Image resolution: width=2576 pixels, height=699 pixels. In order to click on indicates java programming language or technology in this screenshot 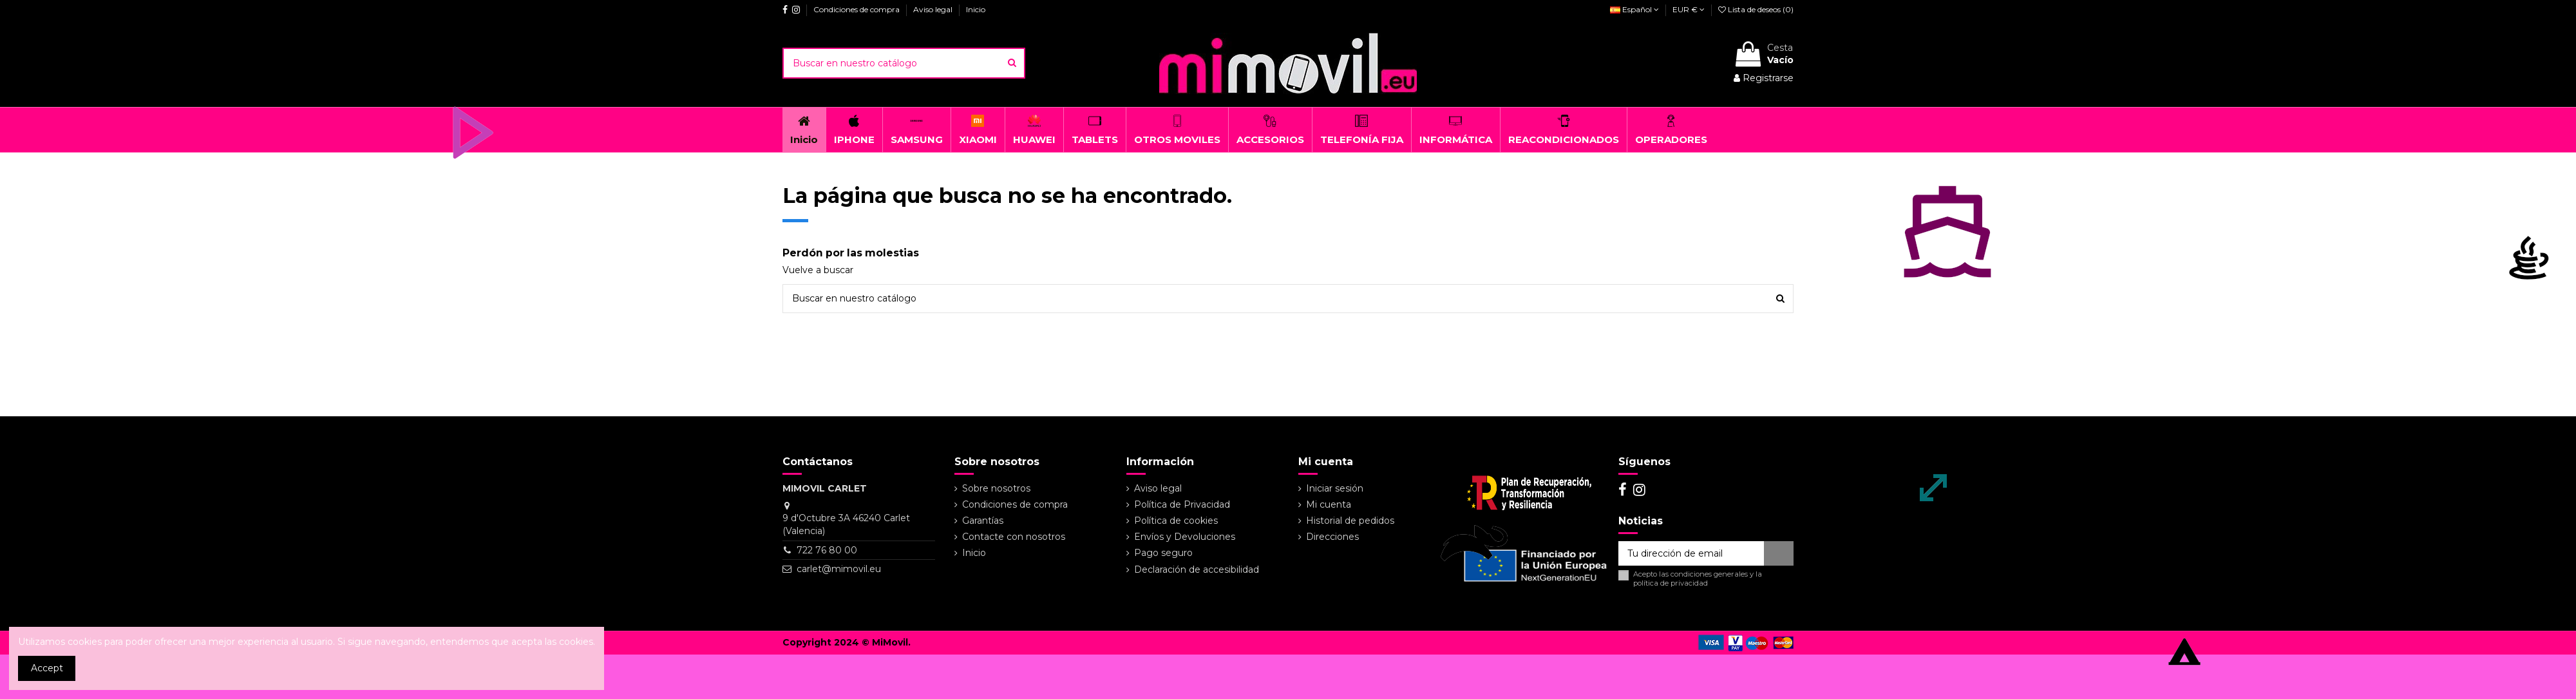, I will do `click(2529, 259)`.